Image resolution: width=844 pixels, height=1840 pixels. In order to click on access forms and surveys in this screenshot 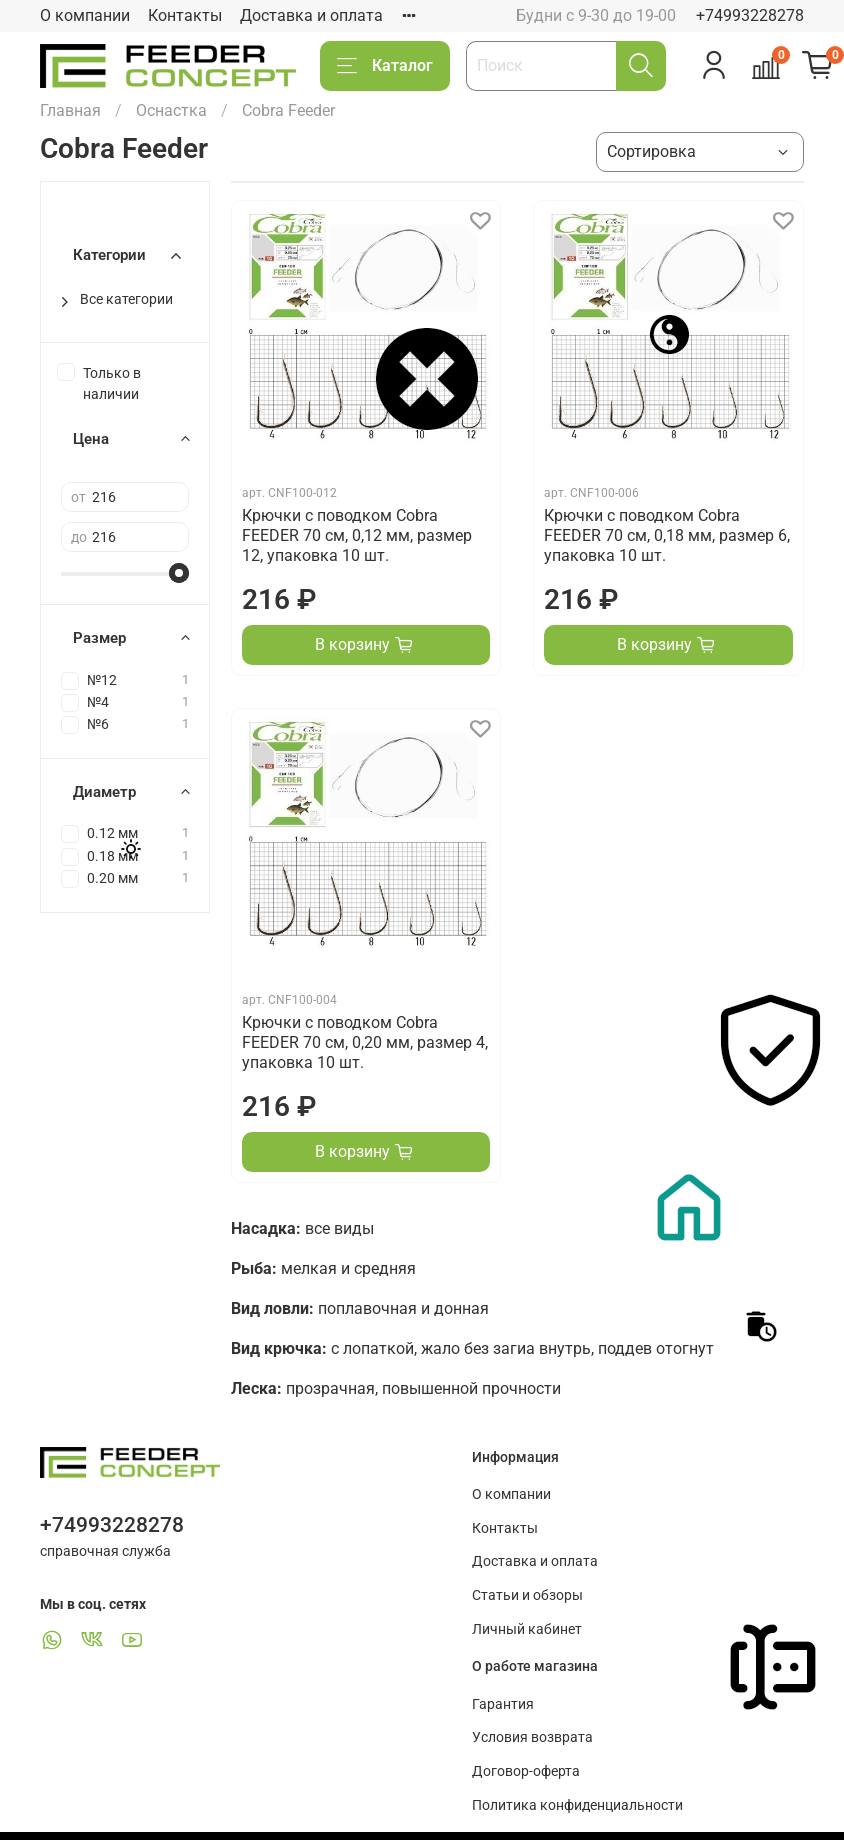, I will do `click(773, 1667)`.